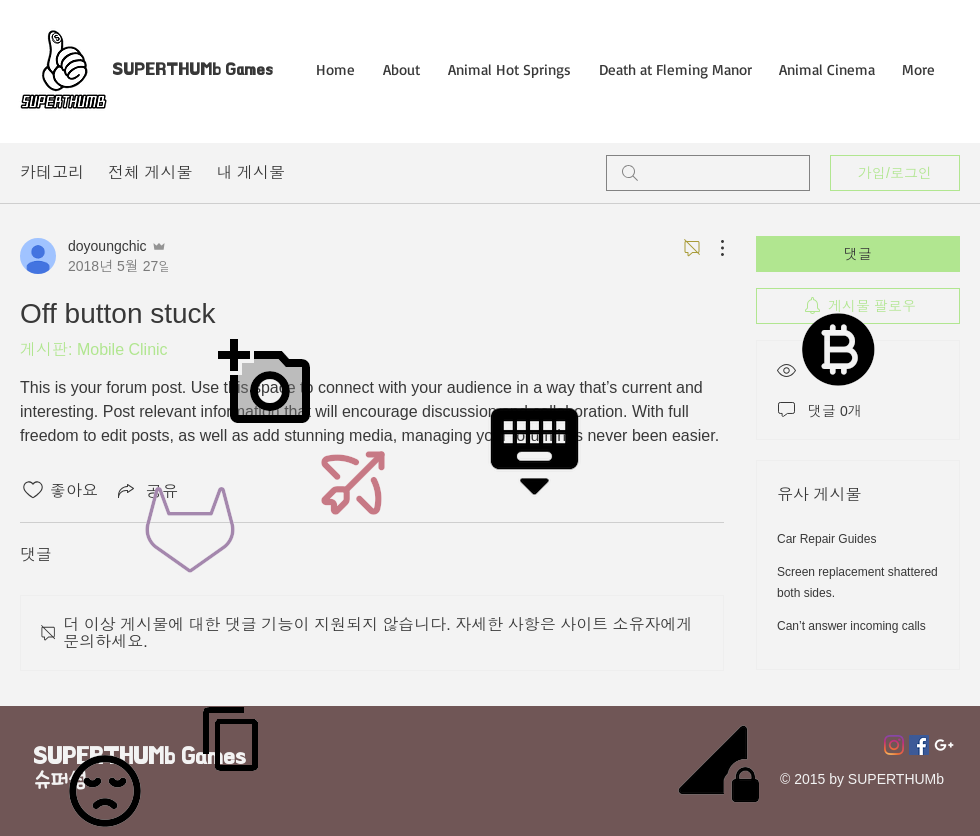 The height and width of the screenshot is (836, 980). Describe the element at coordinates (266, 383) in the screenshot. I see `add a new photo` at that location.